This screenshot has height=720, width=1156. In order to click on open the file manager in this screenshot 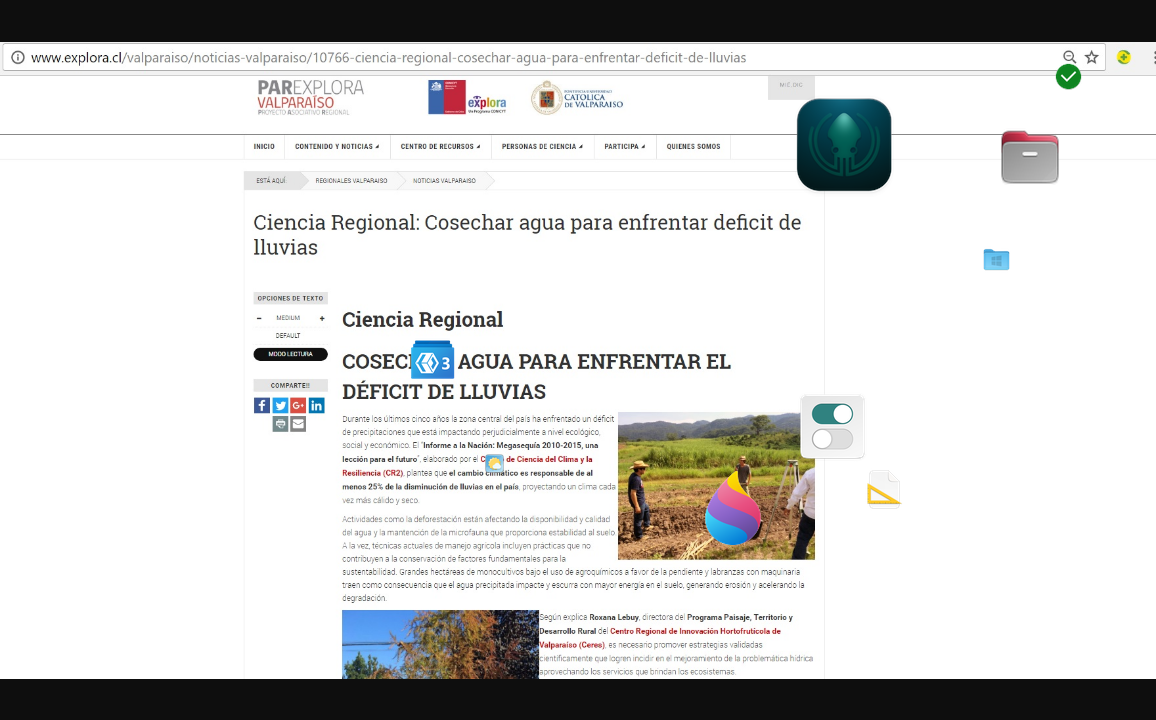, I will do `click(1030, 157)`.